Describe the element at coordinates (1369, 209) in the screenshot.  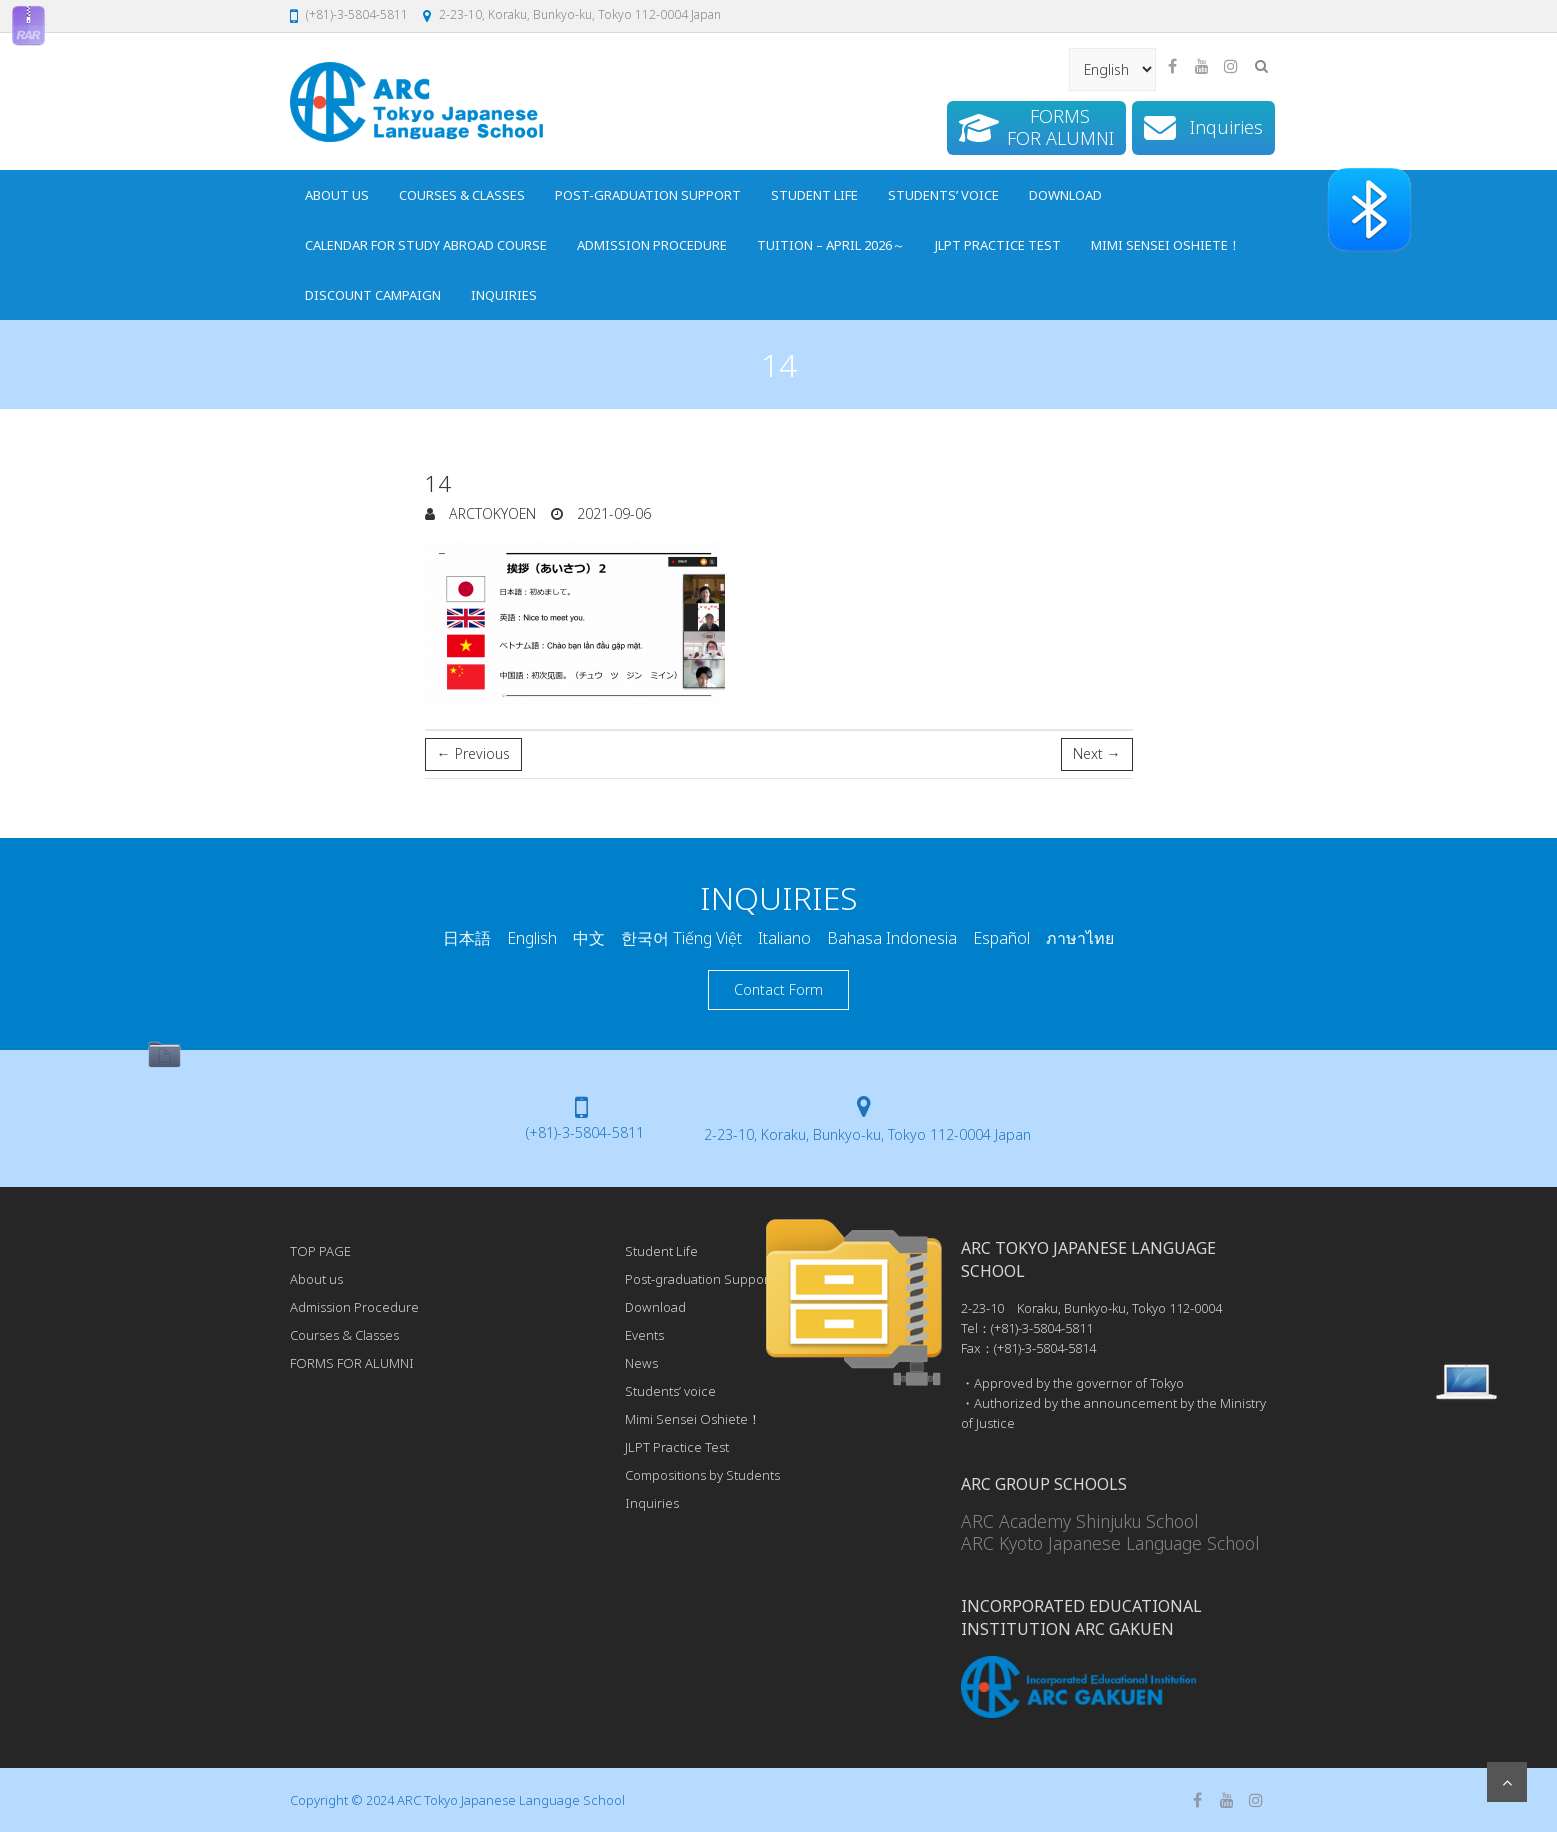
I see `toggle bluetooth connectivity on or off` at that location.